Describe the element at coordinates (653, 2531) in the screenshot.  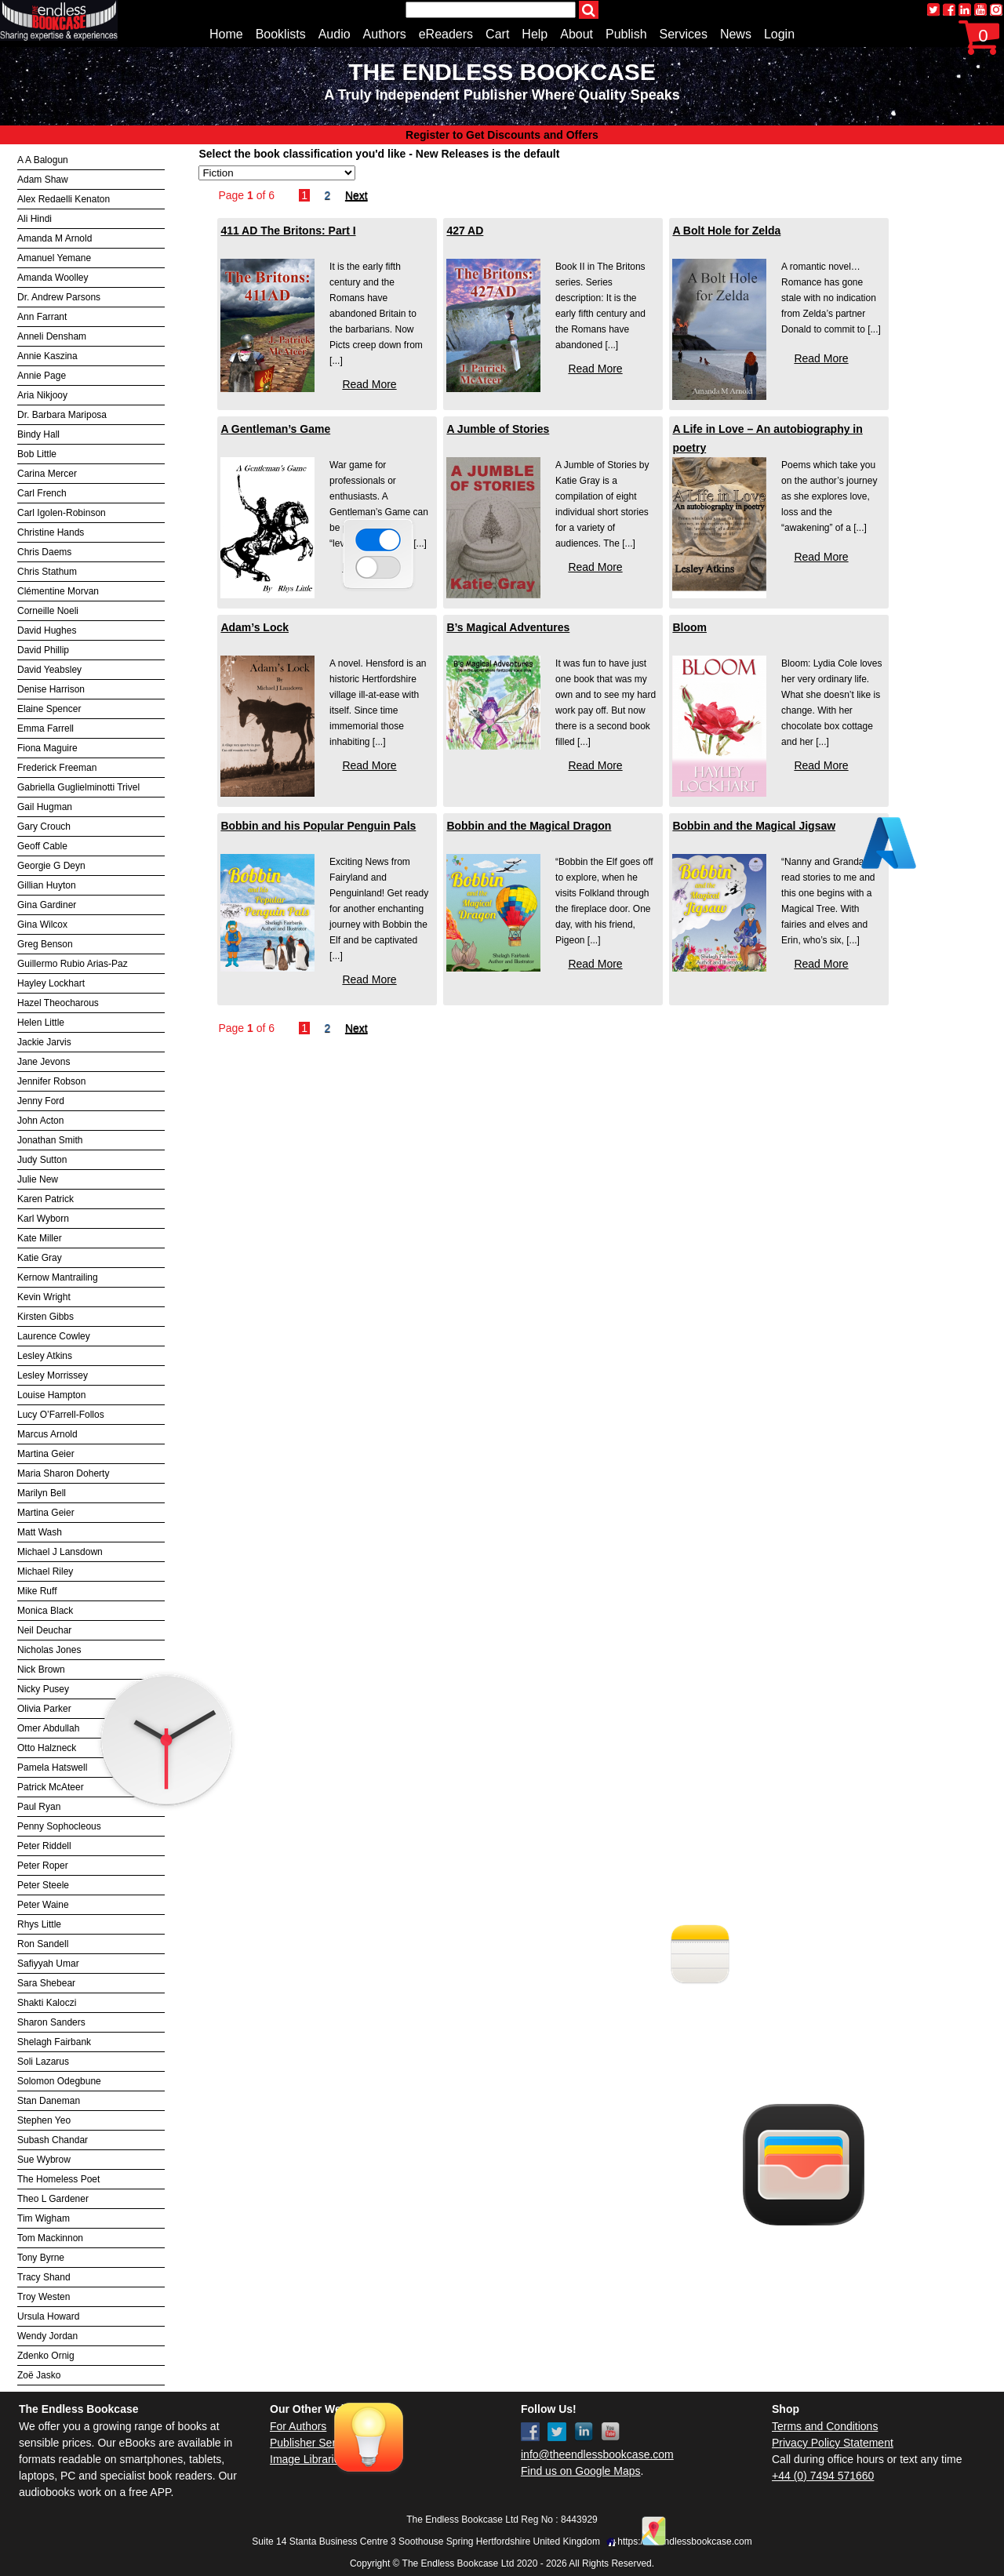
I see `a google earth kml file containing location data` at that location.